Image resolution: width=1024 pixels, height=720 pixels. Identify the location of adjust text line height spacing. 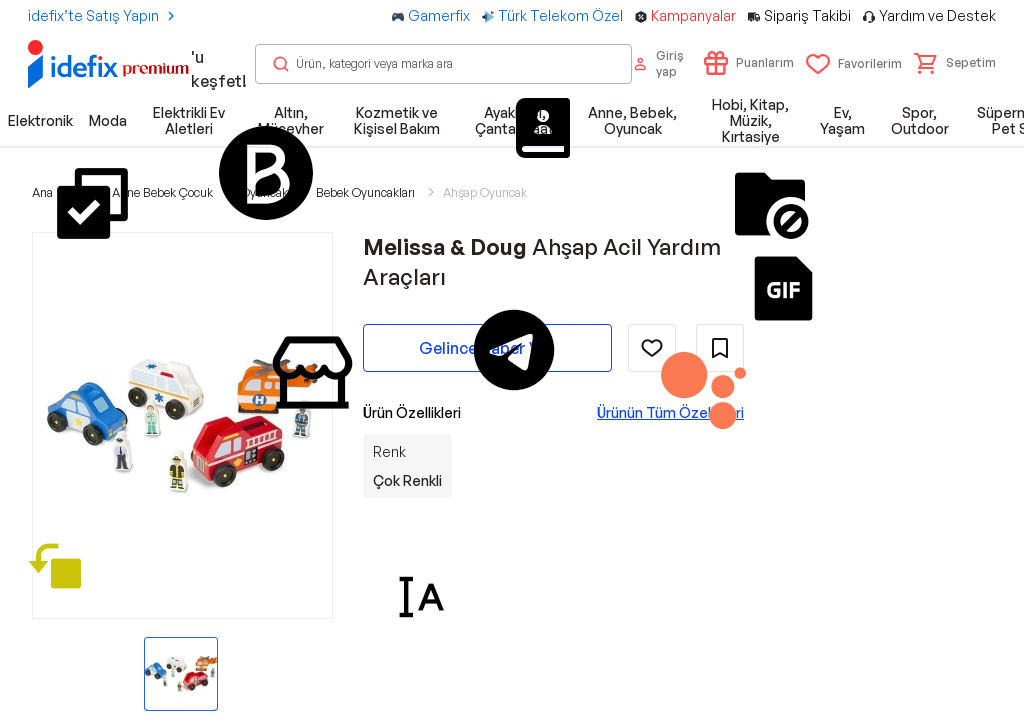
(422, 597).